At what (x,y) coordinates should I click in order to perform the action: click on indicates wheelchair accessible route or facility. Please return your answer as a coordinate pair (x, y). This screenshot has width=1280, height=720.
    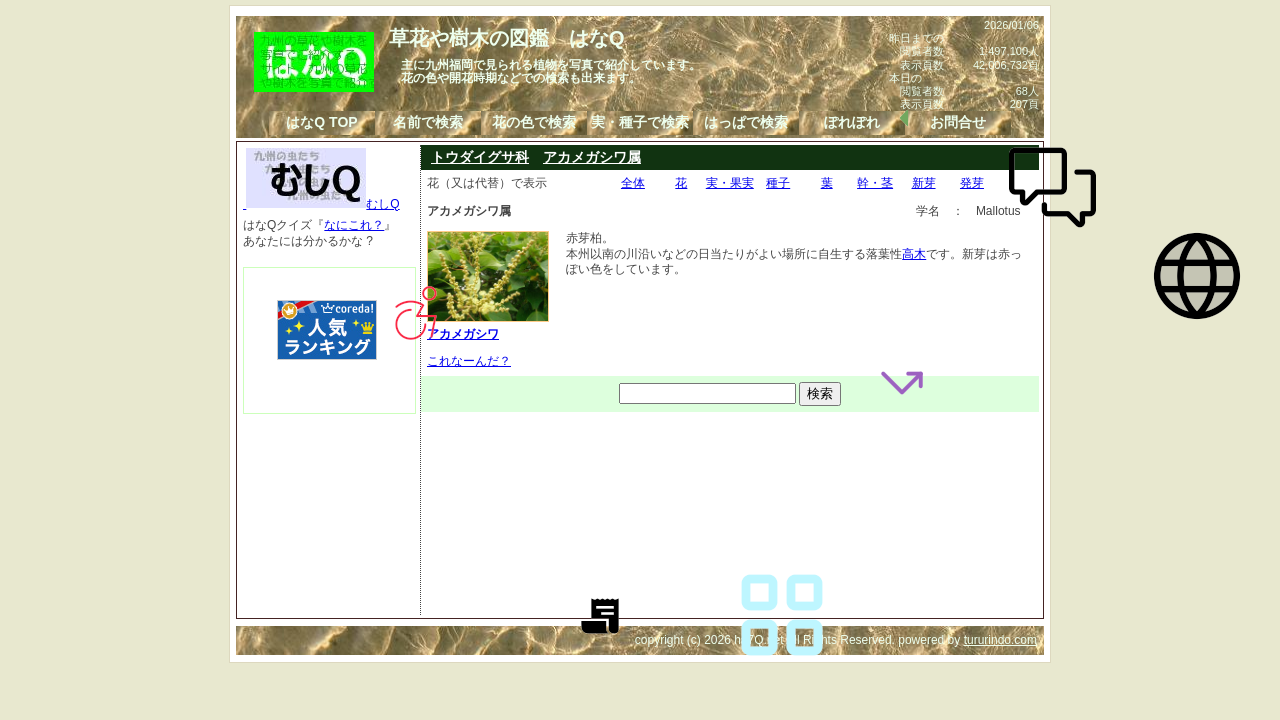
    Looking at the image, I should click on (417, 314).